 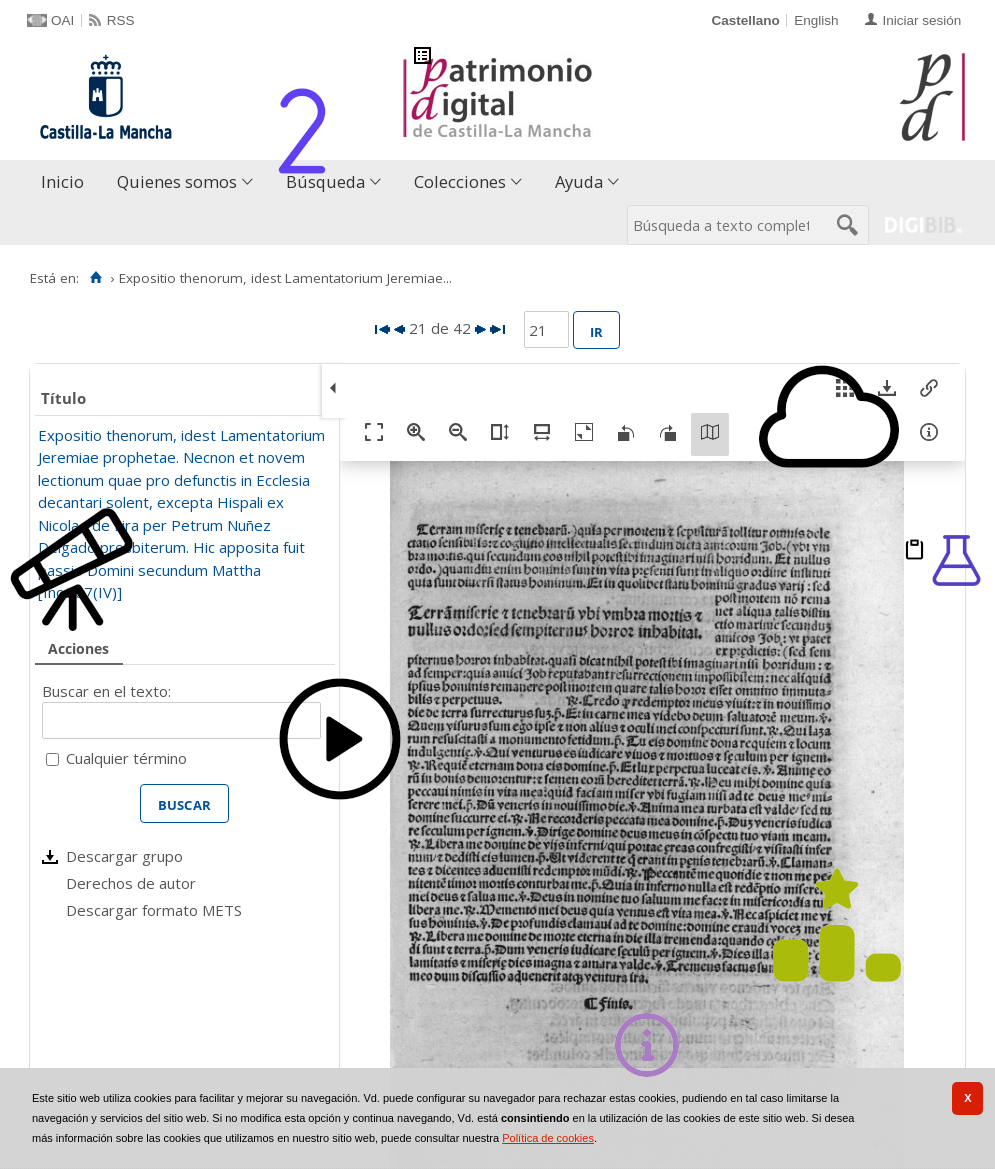 I want to click on explore or discover new content, so click(x=74, y=567).